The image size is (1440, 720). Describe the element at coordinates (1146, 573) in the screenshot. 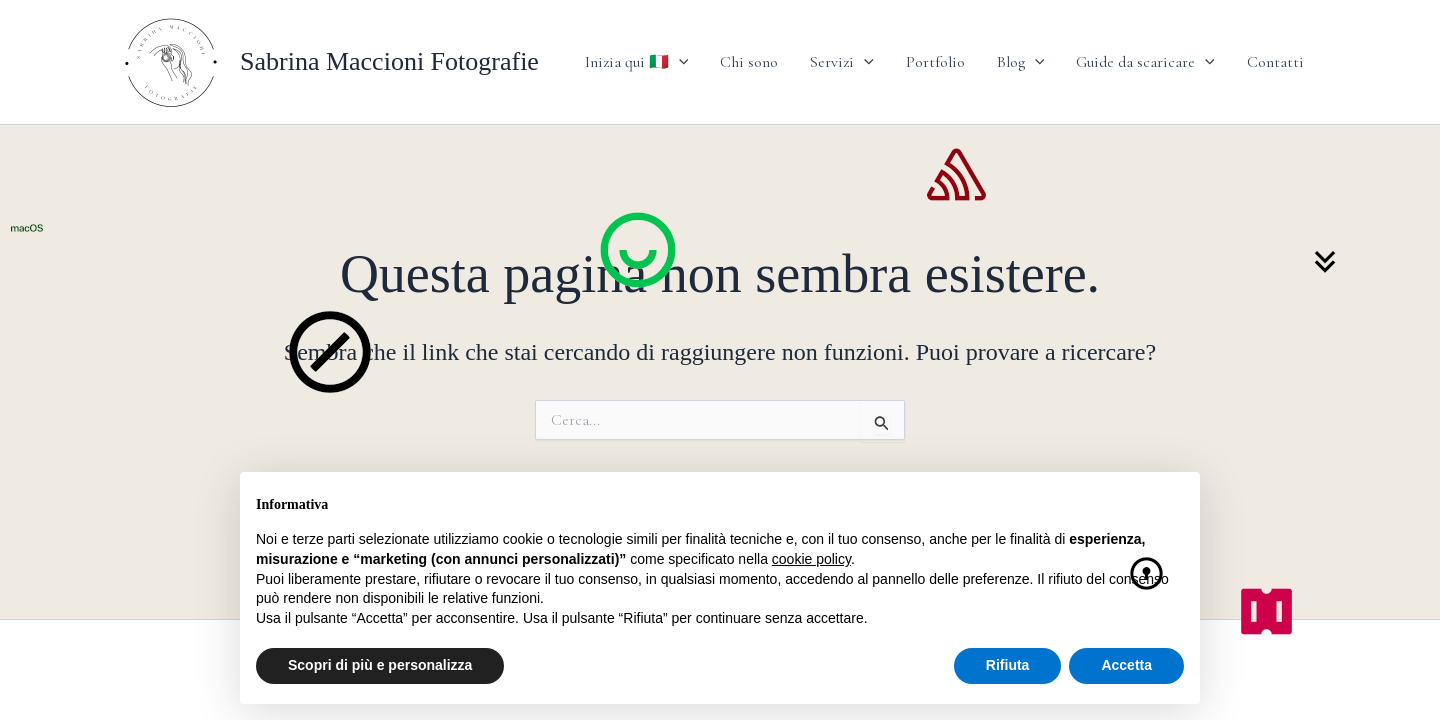

I see `lock or secure a room` at that location.